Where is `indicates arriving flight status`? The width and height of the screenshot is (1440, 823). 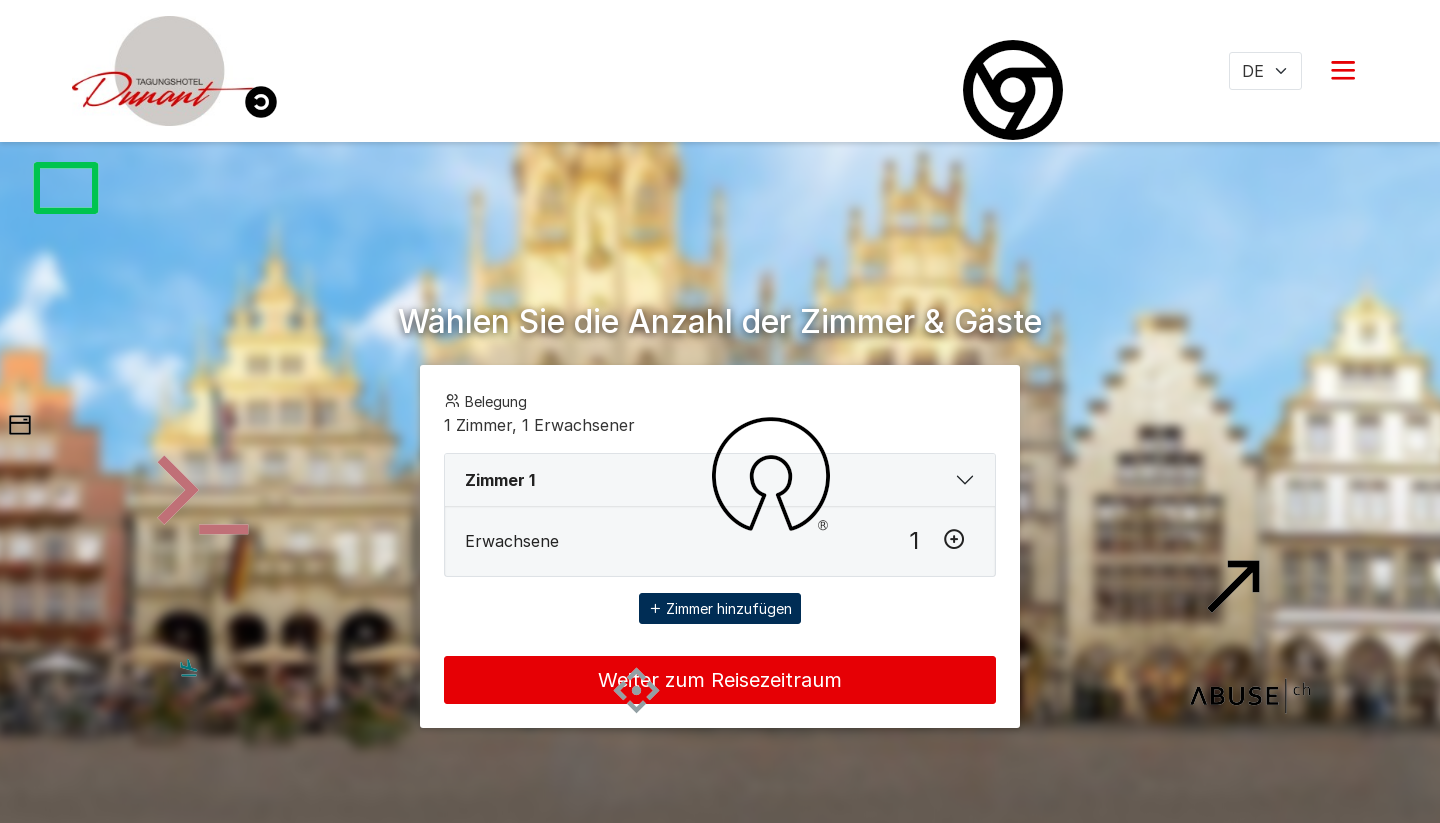
indicates arriving flight status is located at coordinates (189, 668).